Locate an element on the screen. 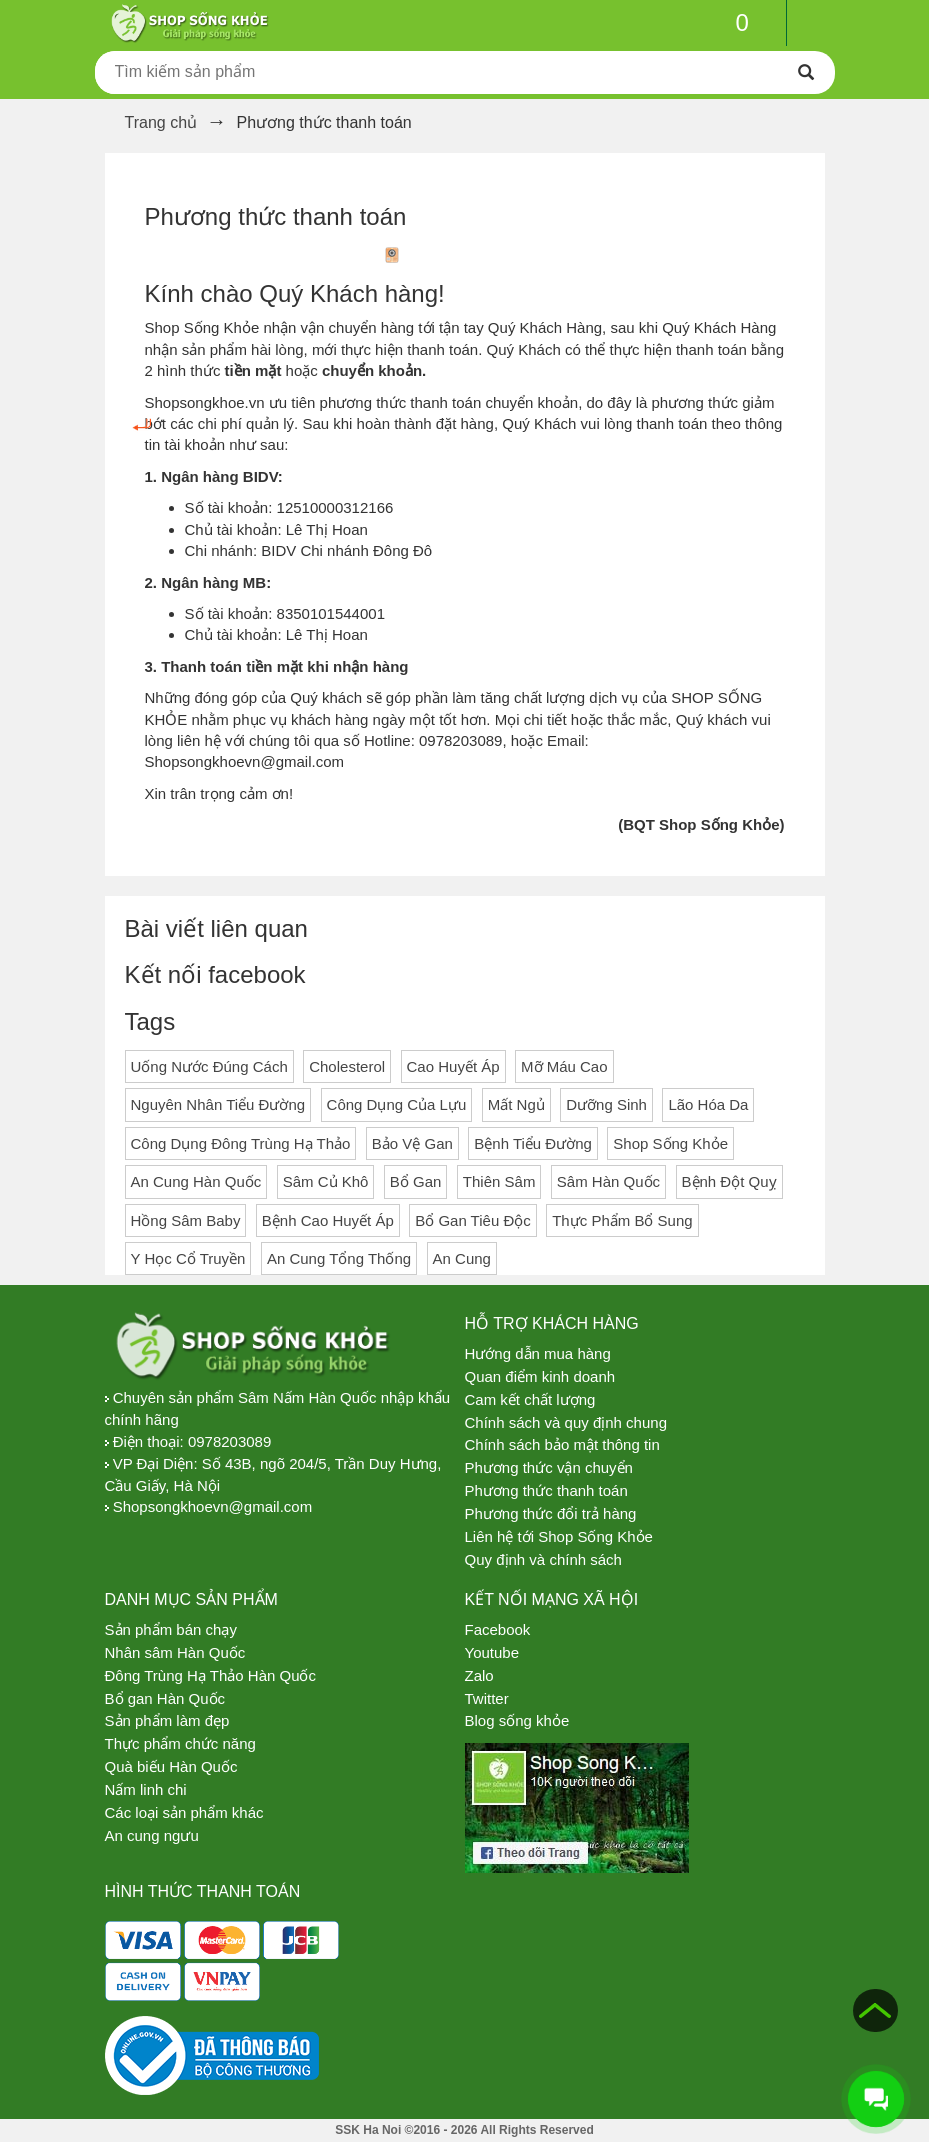 The height and width of the screenshot is (2142, 929). reply to all recipients of an email is located at coordinates (141, 423).